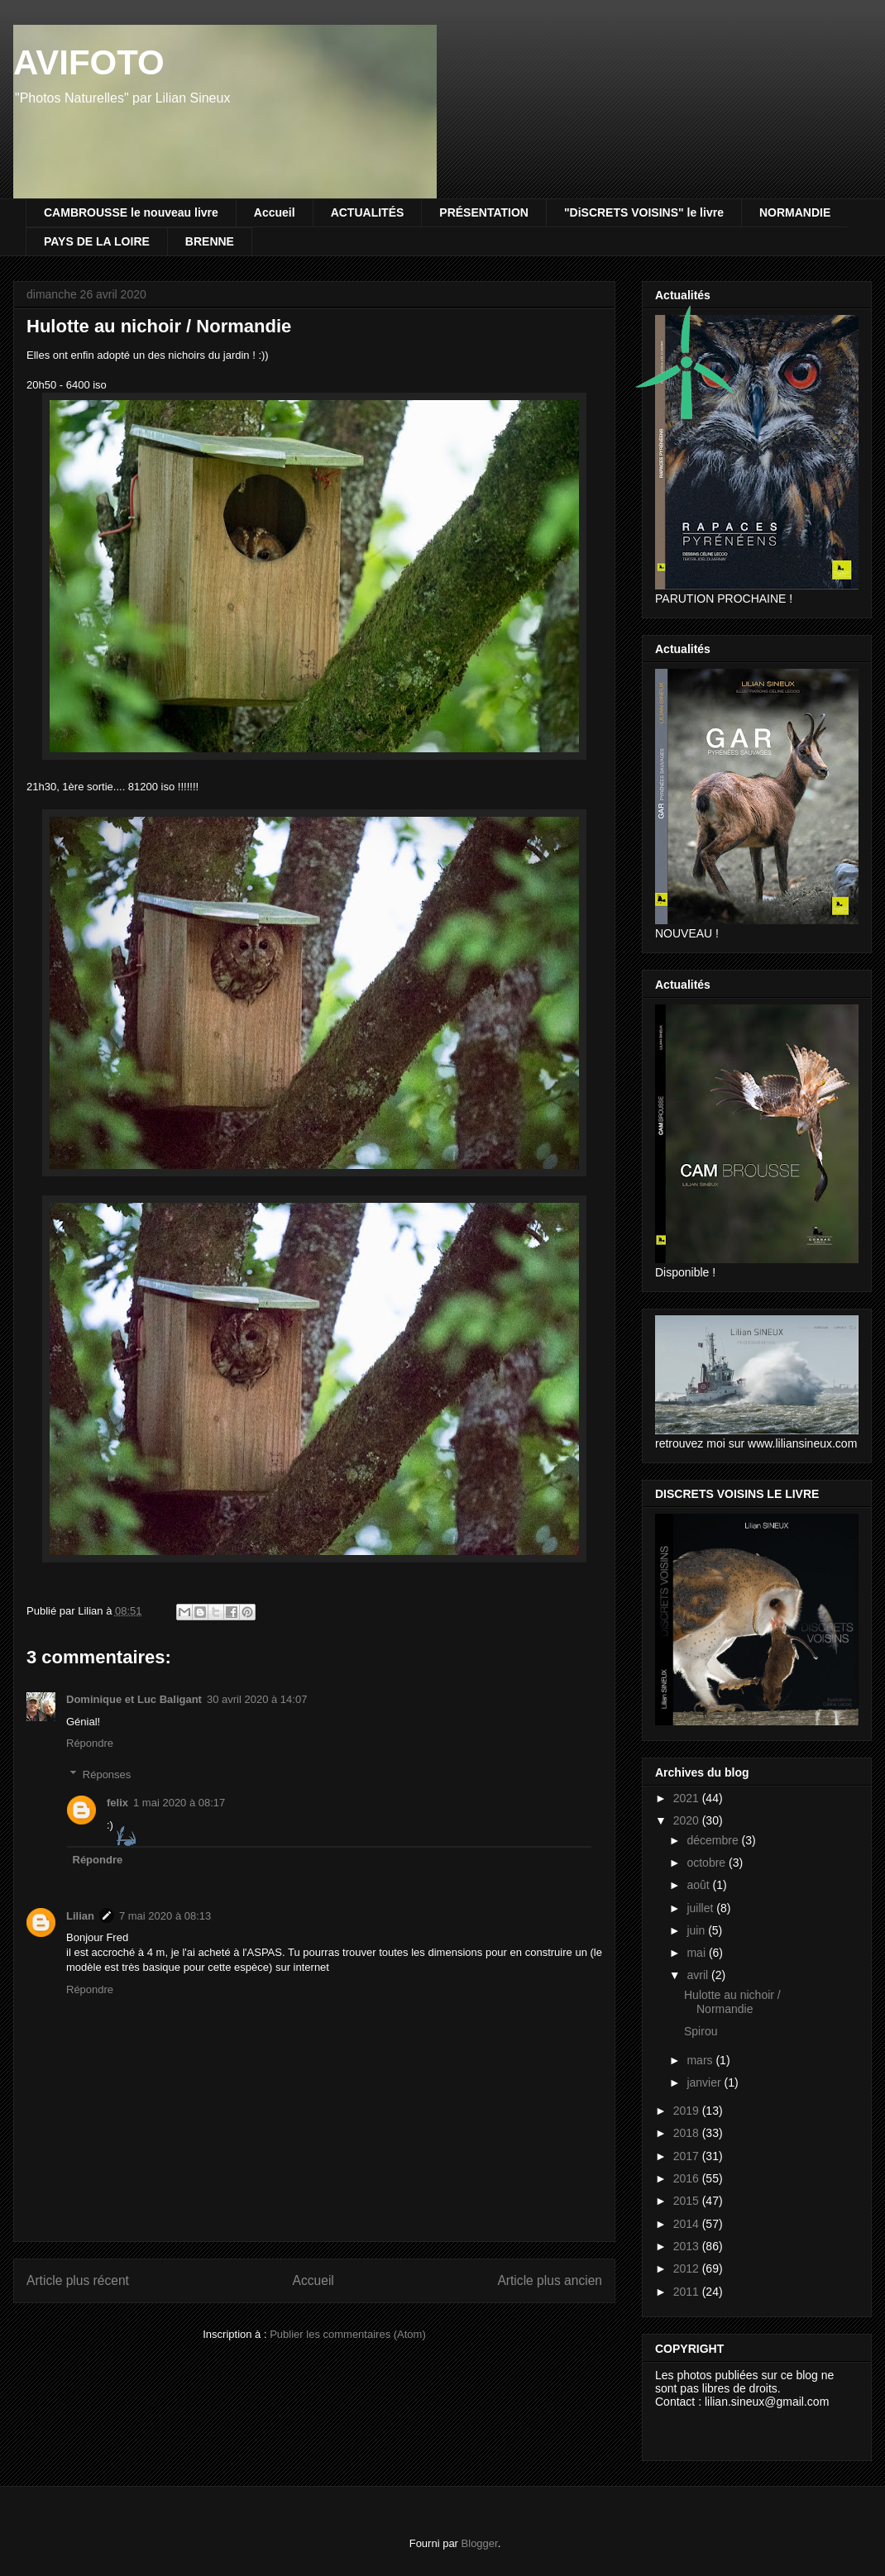  I want to click on wind turbine or wind energy indicator, so click(686, 362).